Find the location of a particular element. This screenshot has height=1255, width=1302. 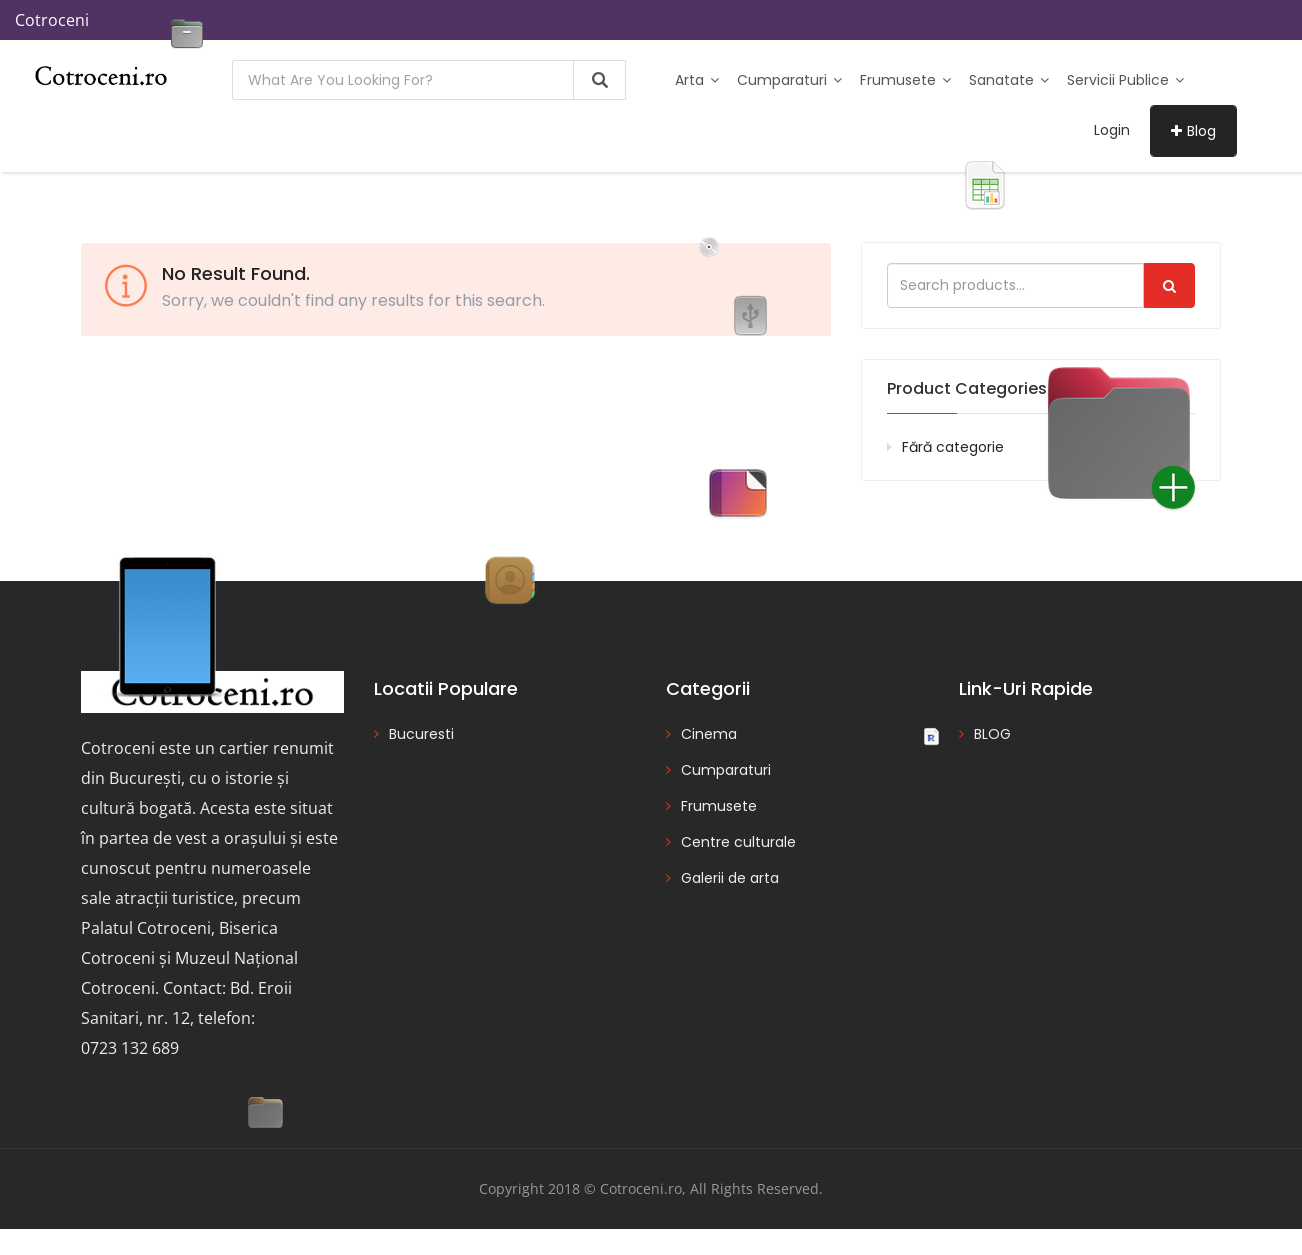

access audio CD drive is located at coordinates (709, 247).